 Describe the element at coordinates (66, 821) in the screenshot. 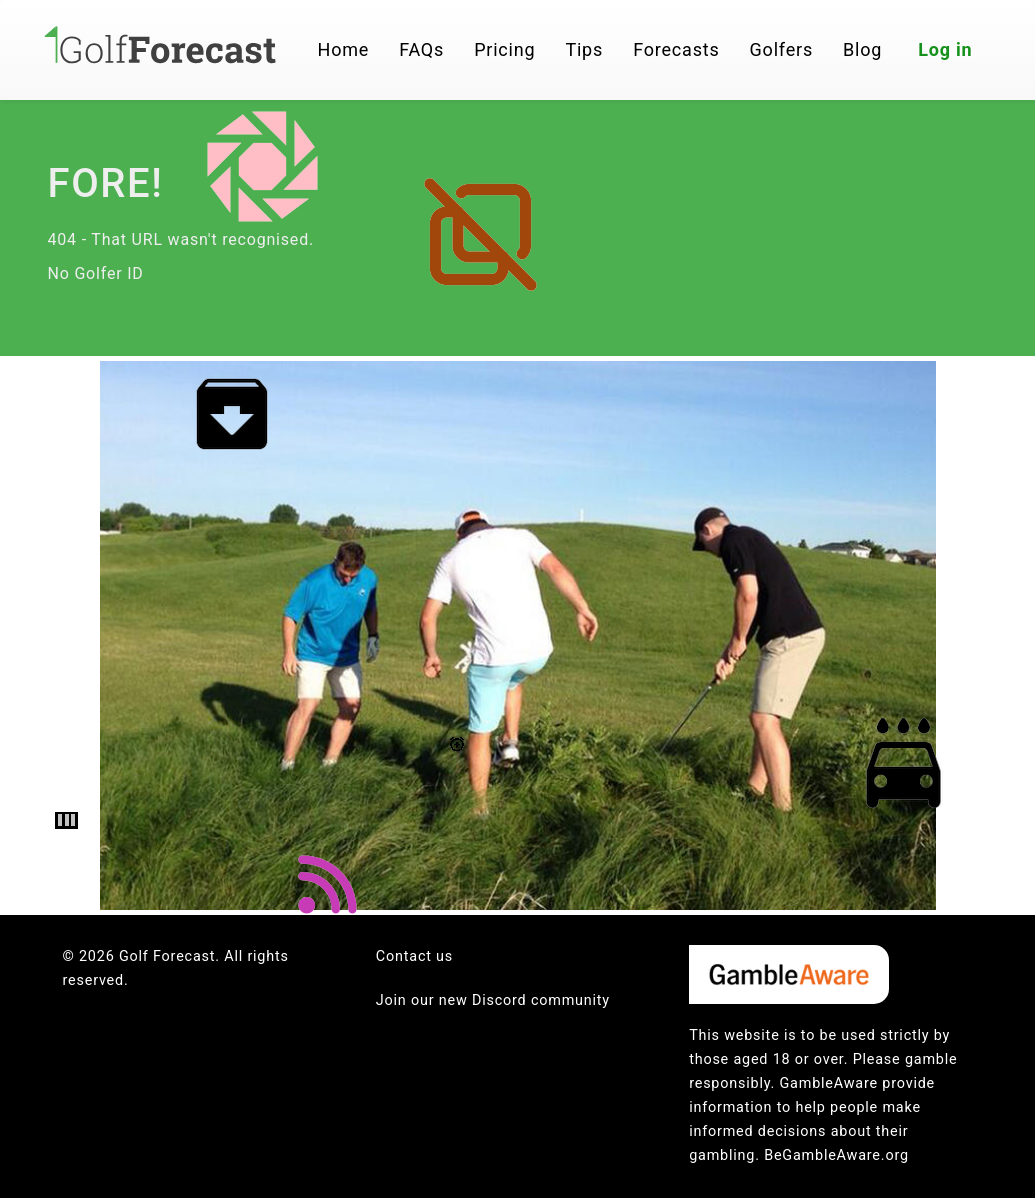

I see `switch to column view layout` at that location.